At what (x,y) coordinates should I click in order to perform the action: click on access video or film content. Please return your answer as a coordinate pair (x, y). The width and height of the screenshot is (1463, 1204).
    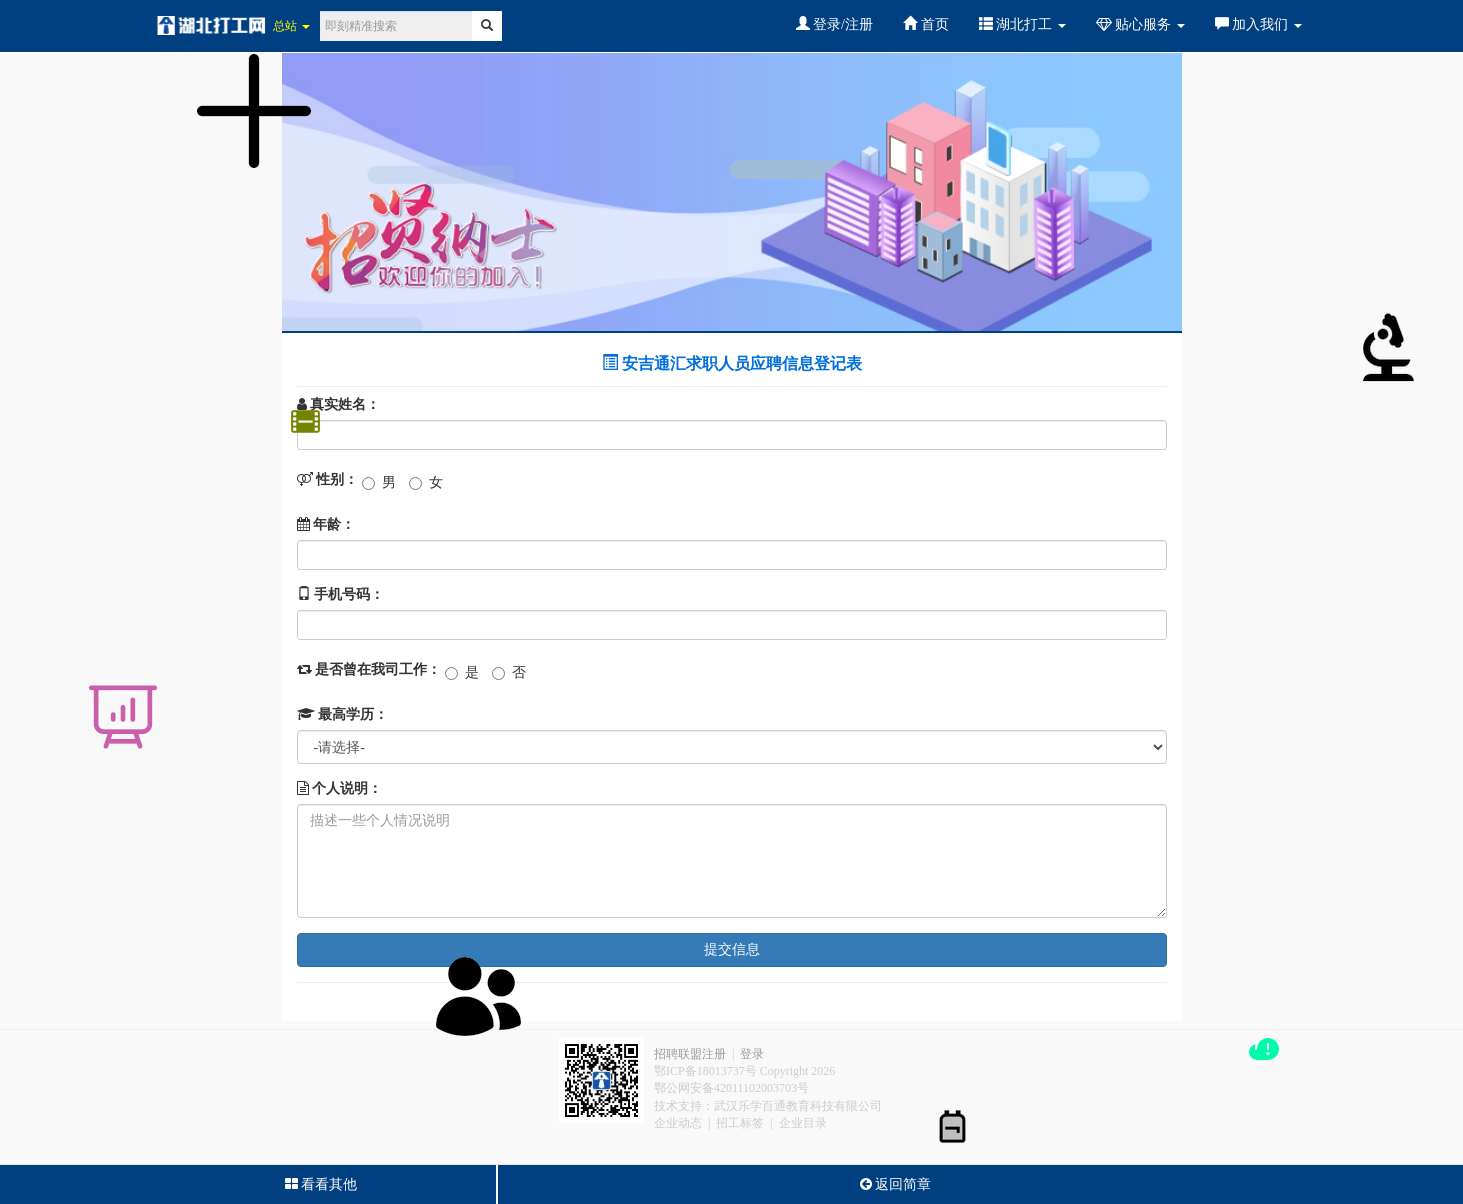
    Looking at the image, I should click on (305, 421).